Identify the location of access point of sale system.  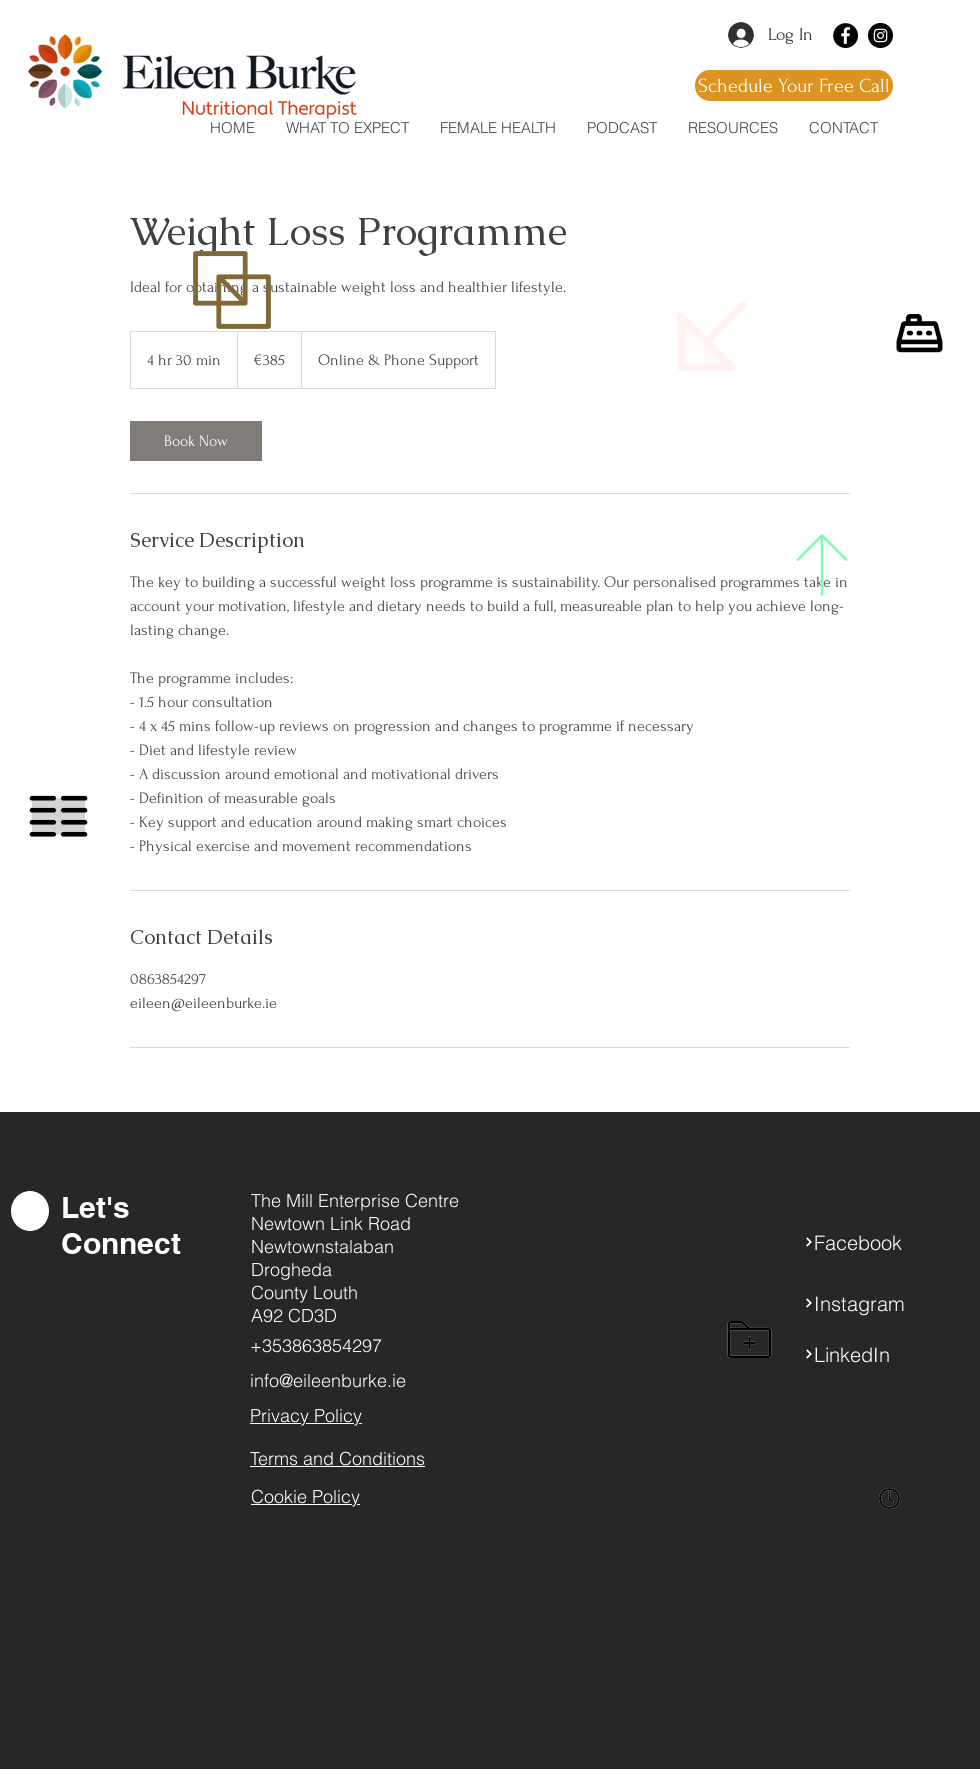
(919, 335).